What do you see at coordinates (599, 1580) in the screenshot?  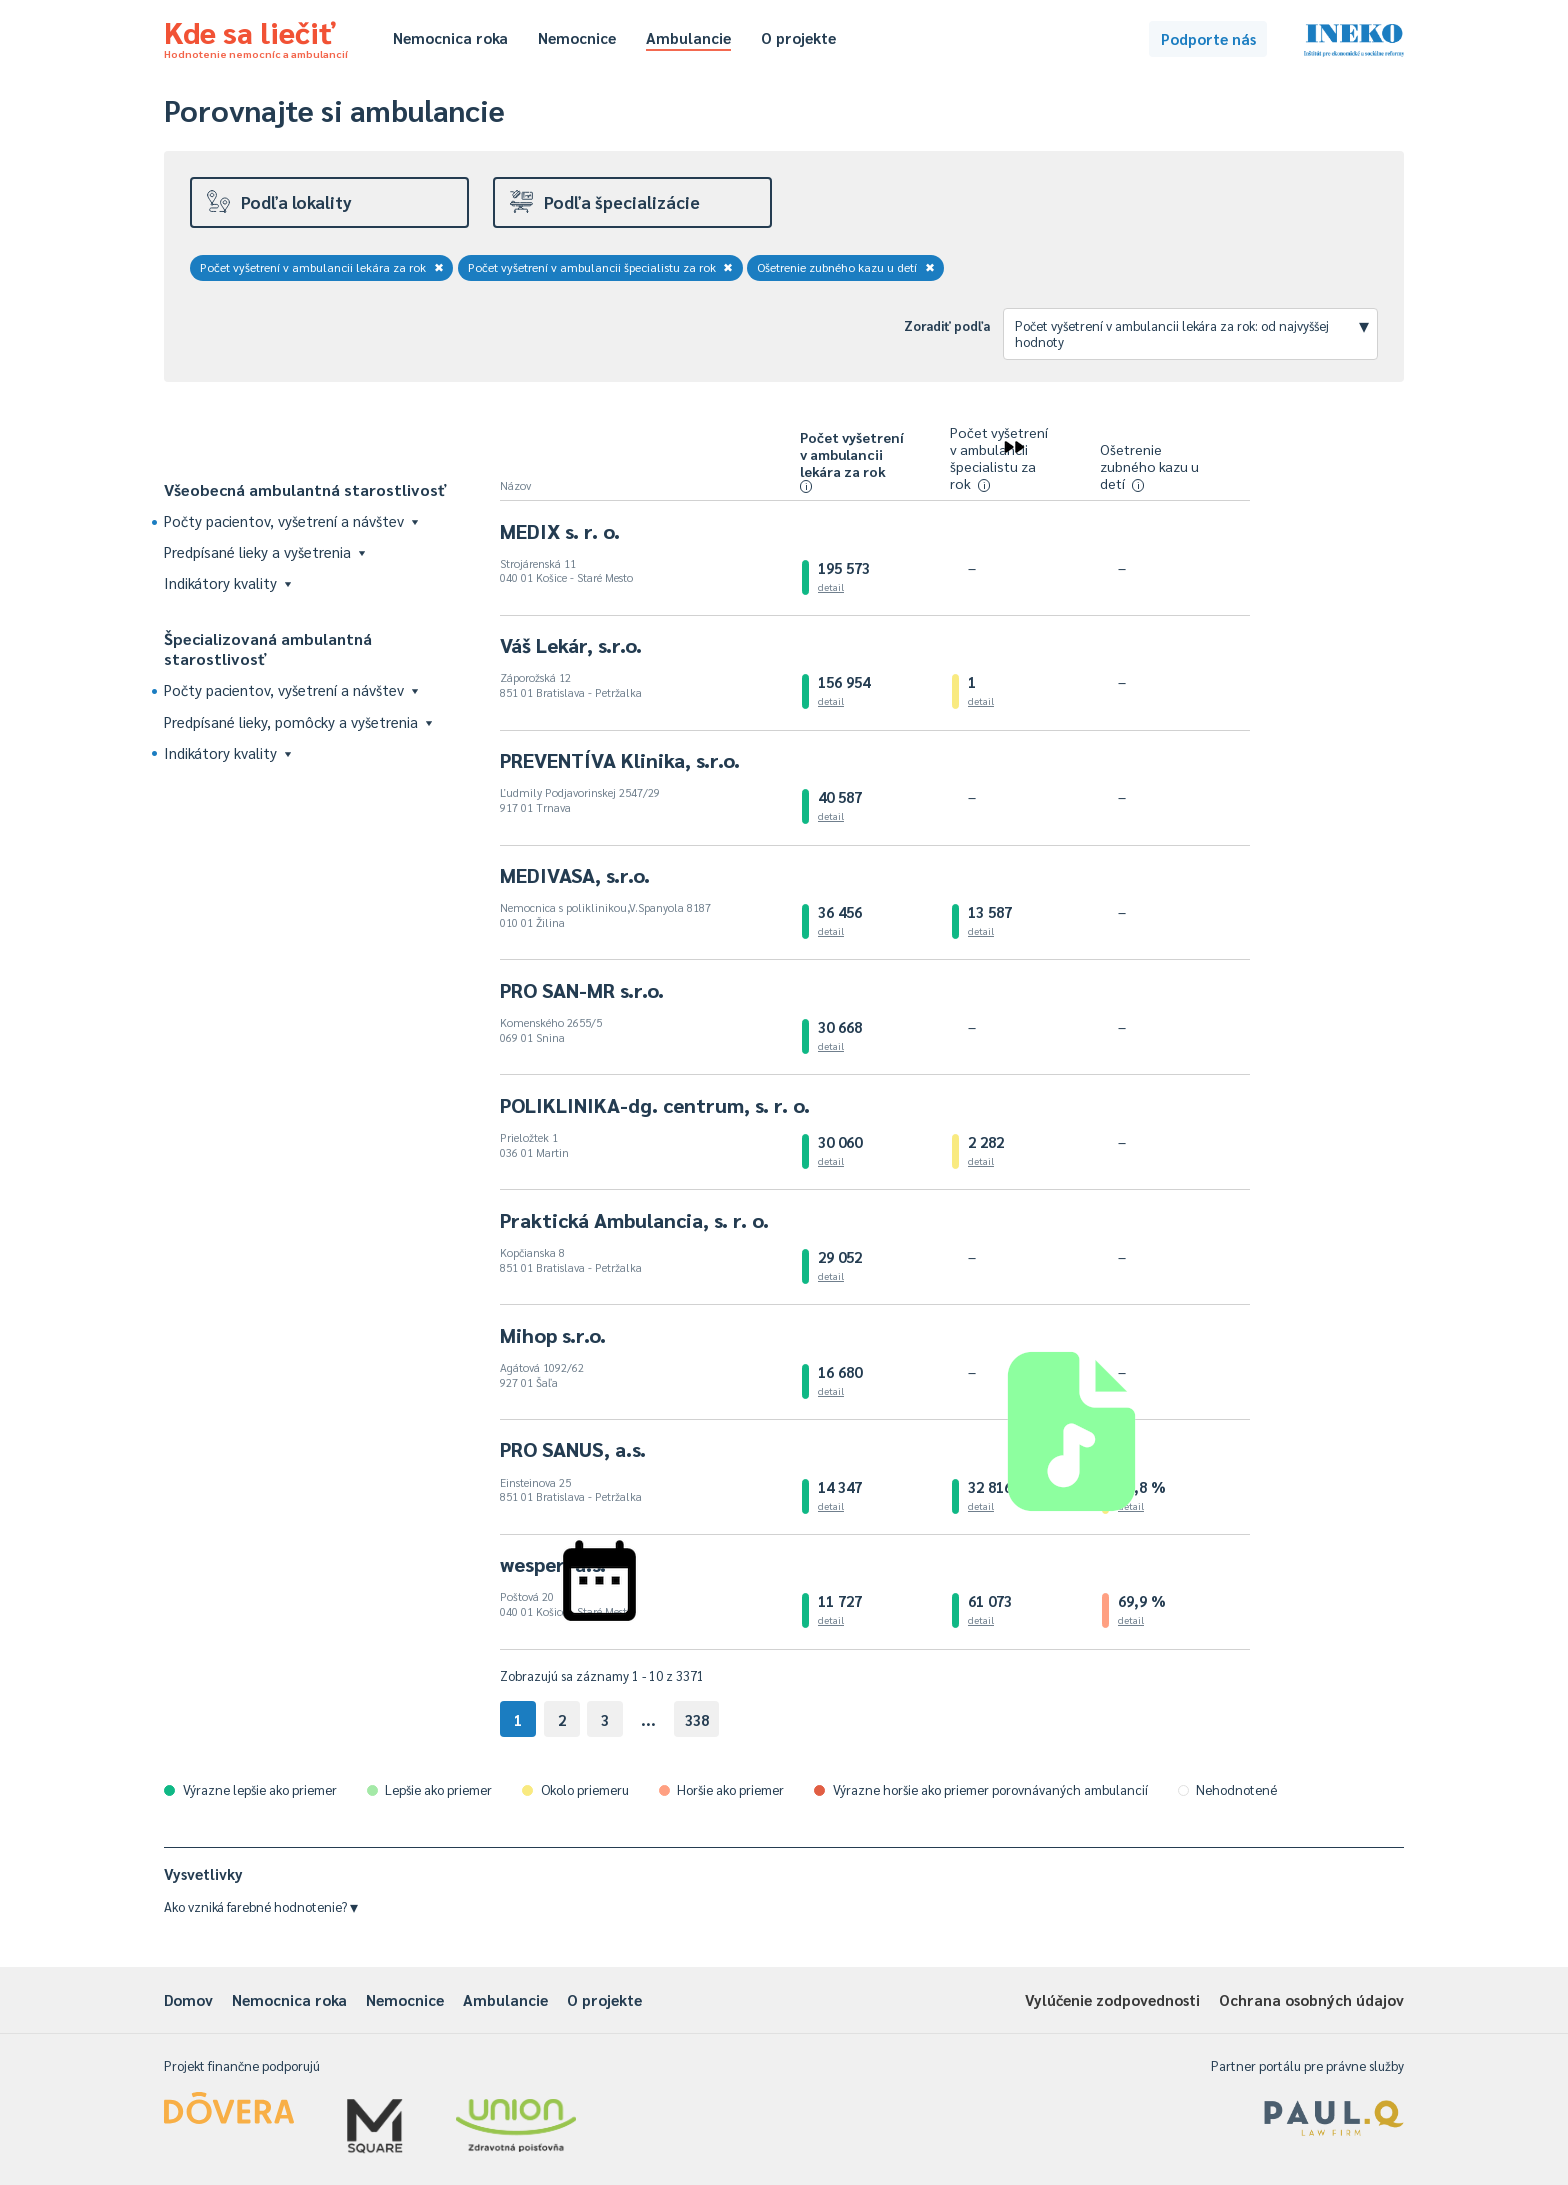 I see `select a date range` at bounding box center [599, 1580].